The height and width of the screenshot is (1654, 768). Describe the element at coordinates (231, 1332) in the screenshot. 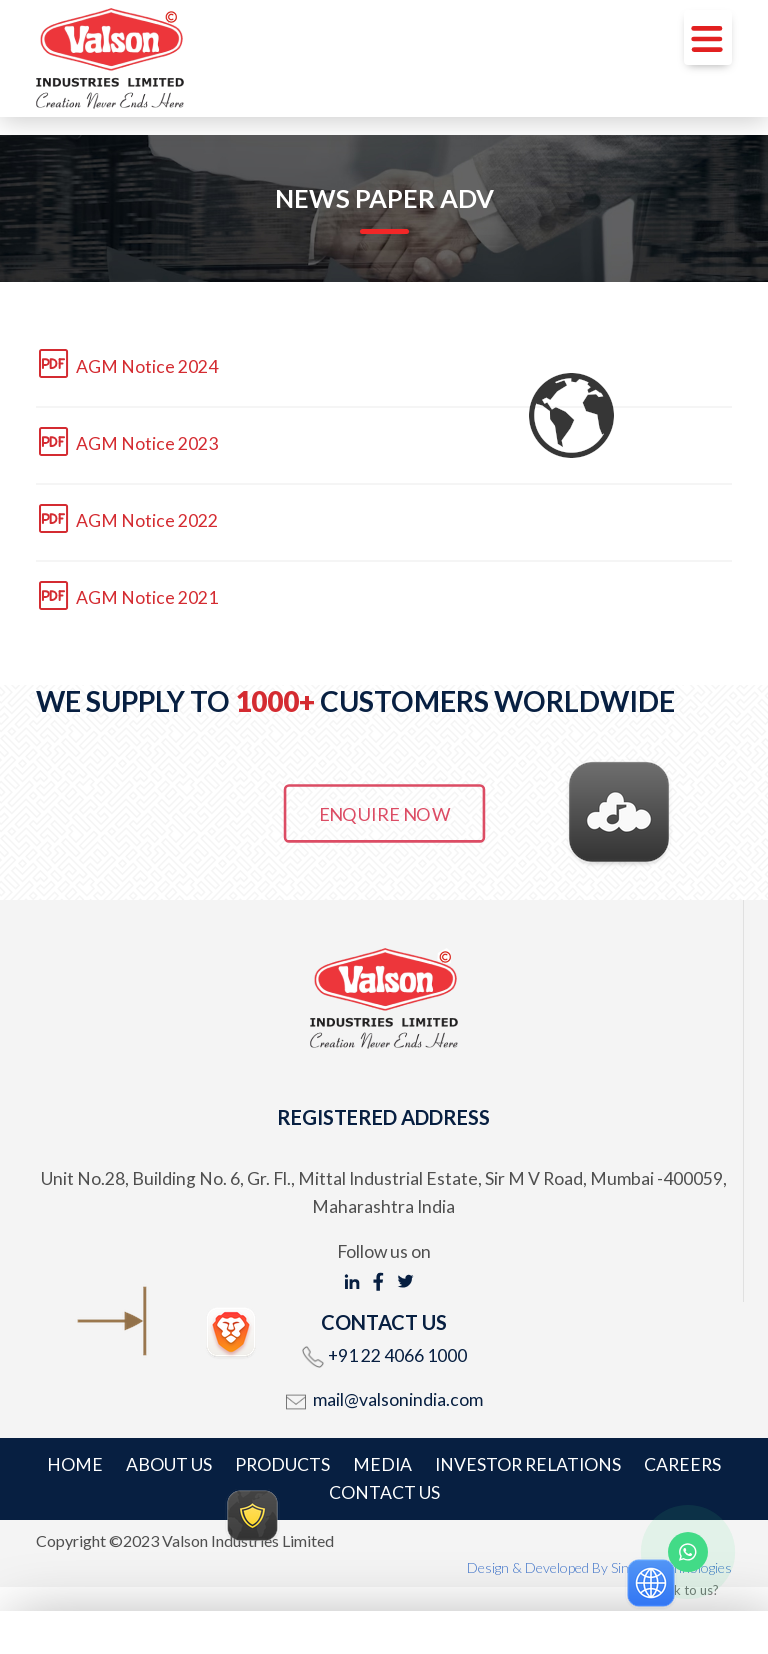

I see `open the Brave browser` at that location.